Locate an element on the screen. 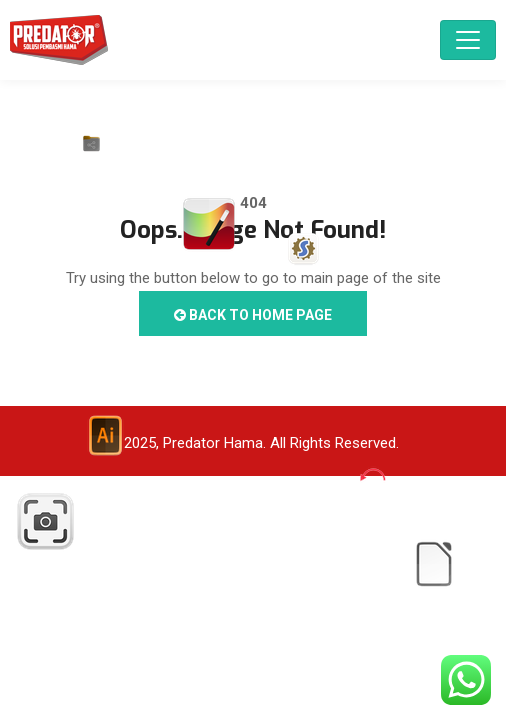 Image resolution: width=506 pixels, height=720 pixels. open the screenshot app is located at coordinates (45, 521).